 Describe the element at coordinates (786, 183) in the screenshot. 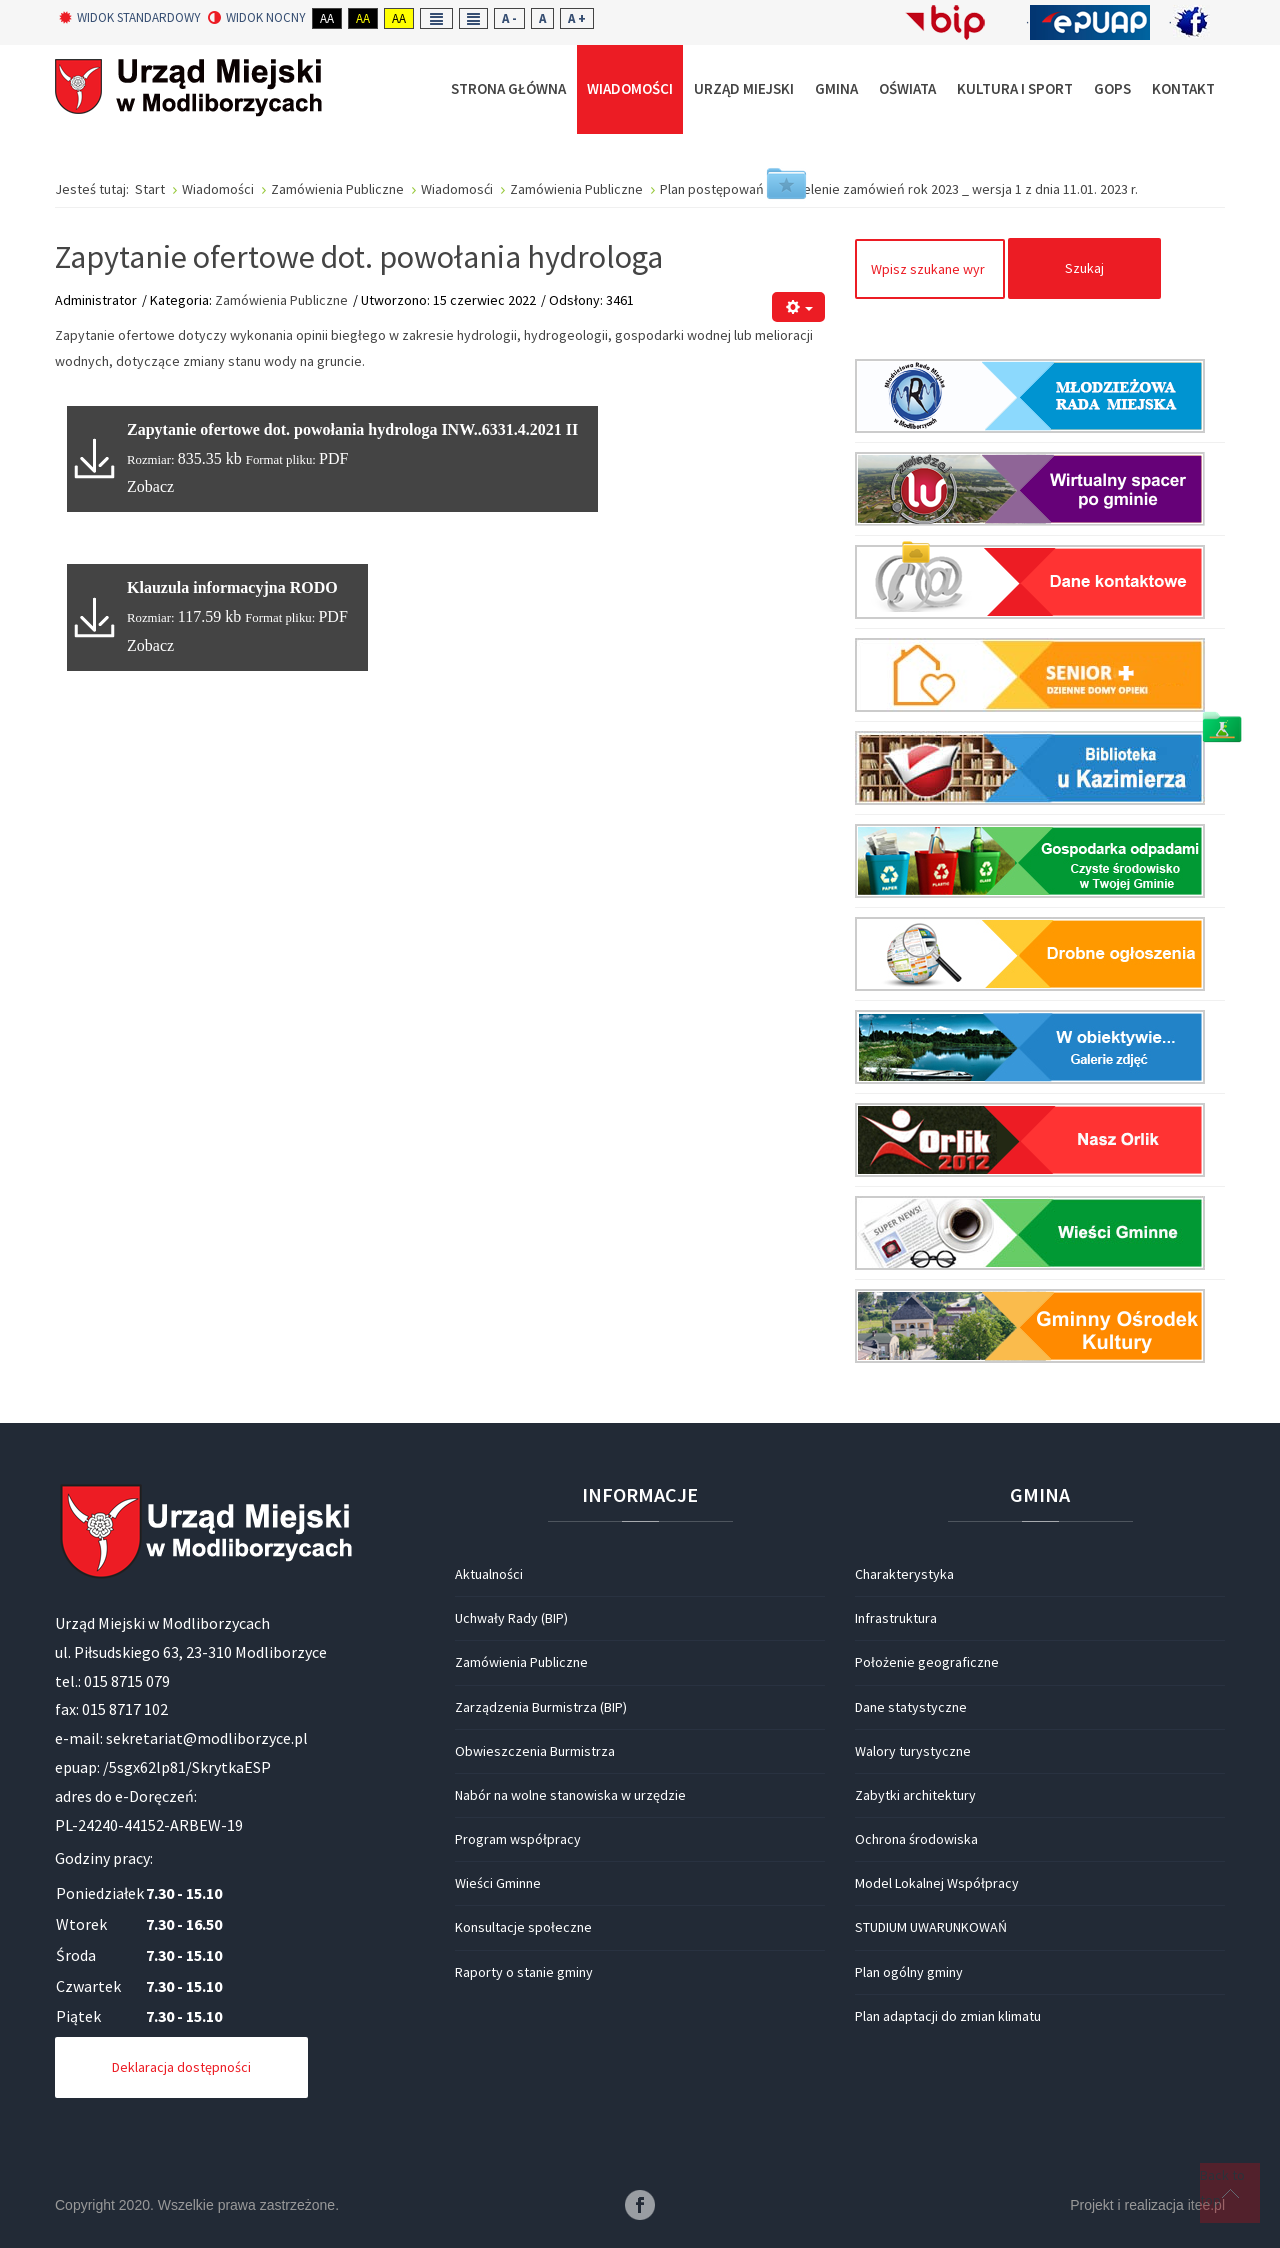

I see `open your bookmarked files folder` at that location.